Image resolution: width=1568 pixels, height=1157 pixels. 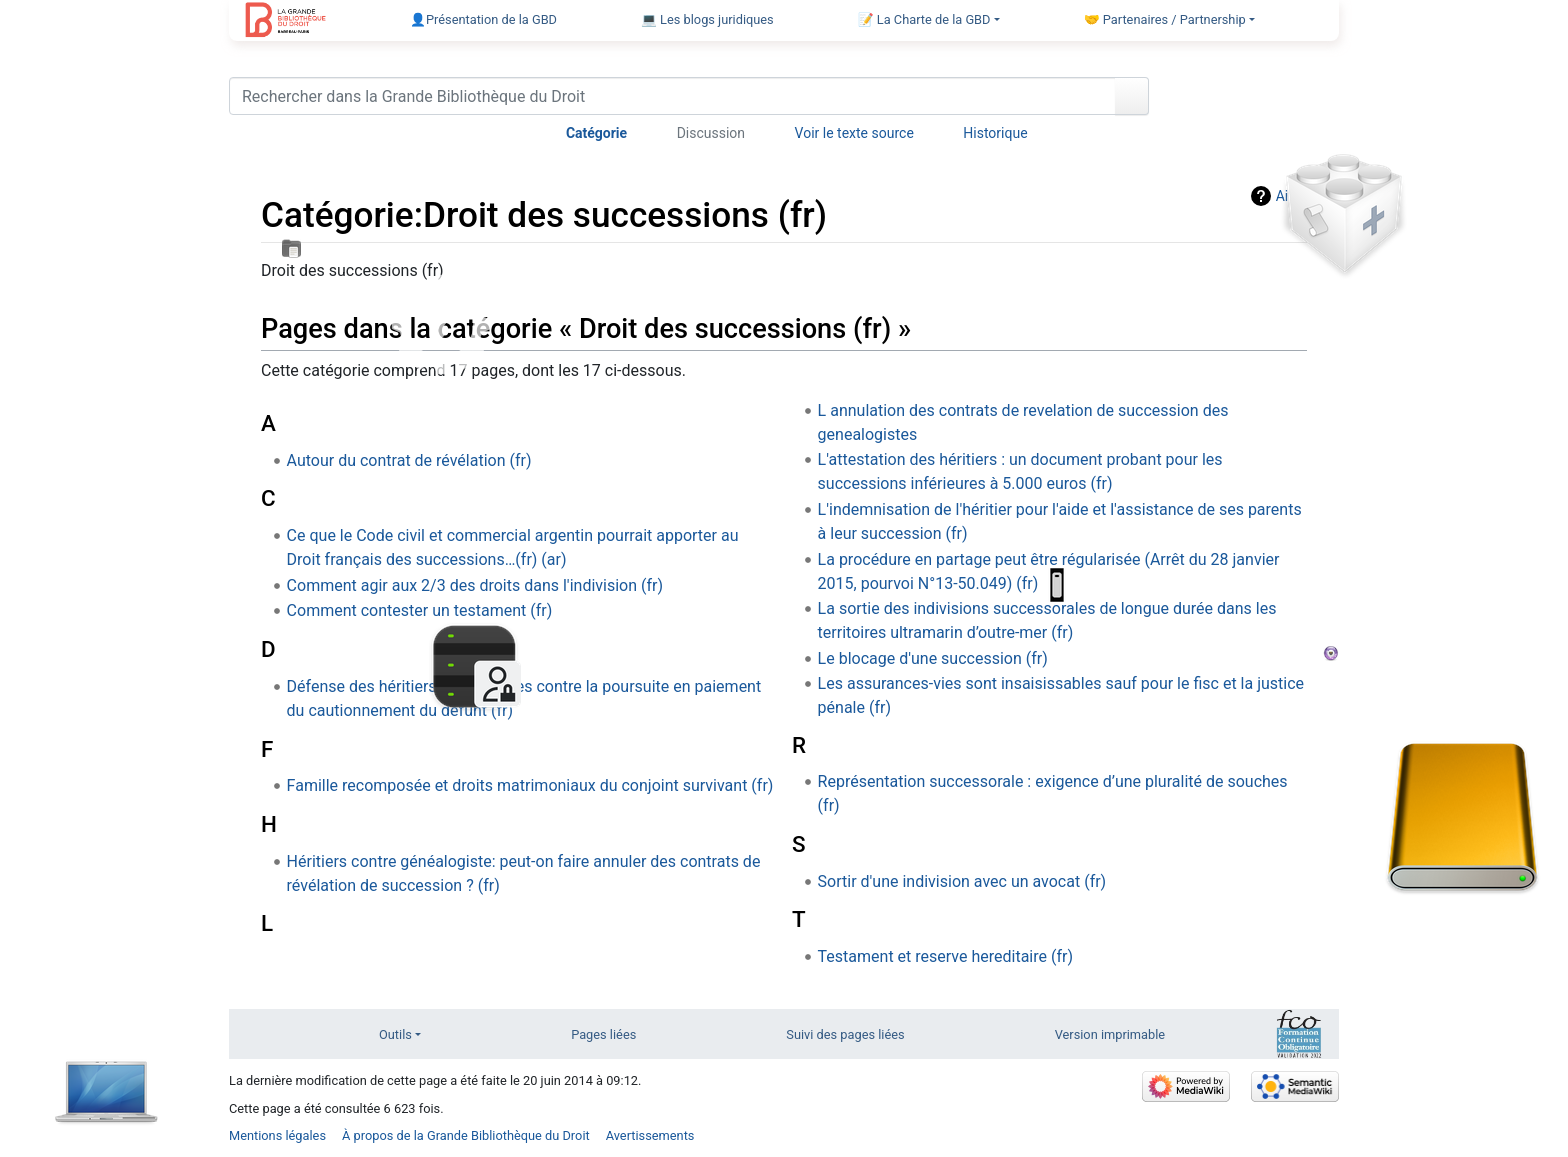 I want to click on scripting addition or plugin component for script editor, so click(x=1344, y=213).